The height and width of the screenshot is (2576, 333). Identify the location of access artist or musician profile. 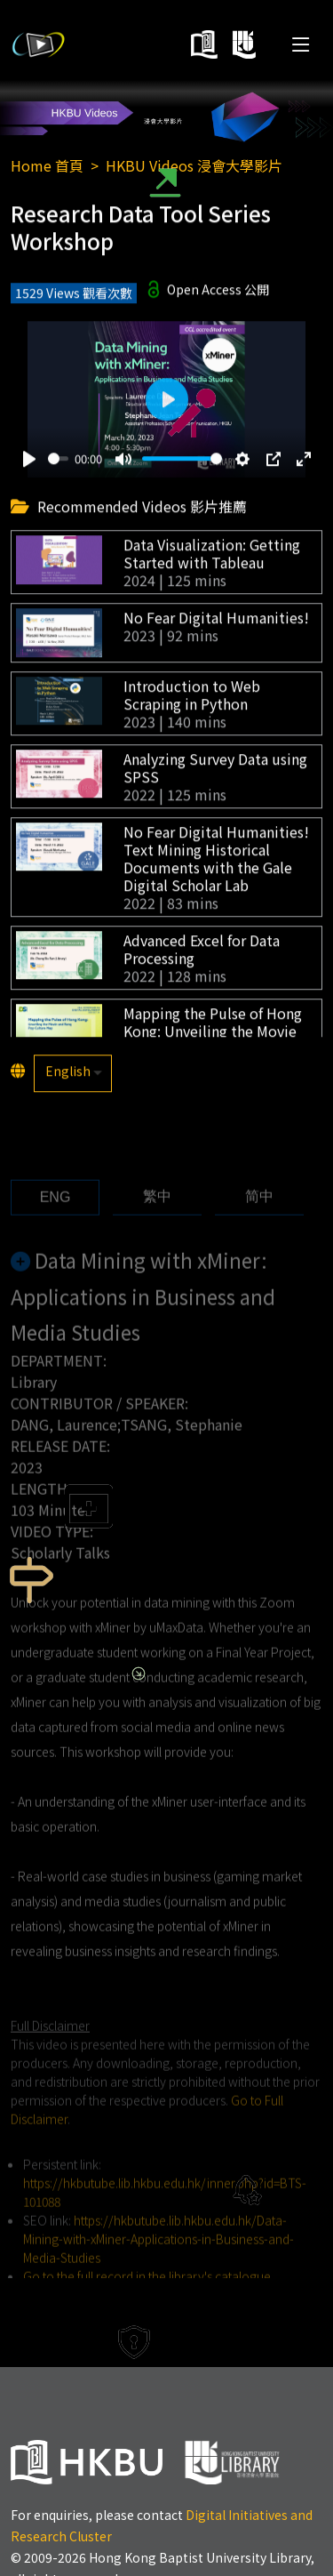
(191, 413).